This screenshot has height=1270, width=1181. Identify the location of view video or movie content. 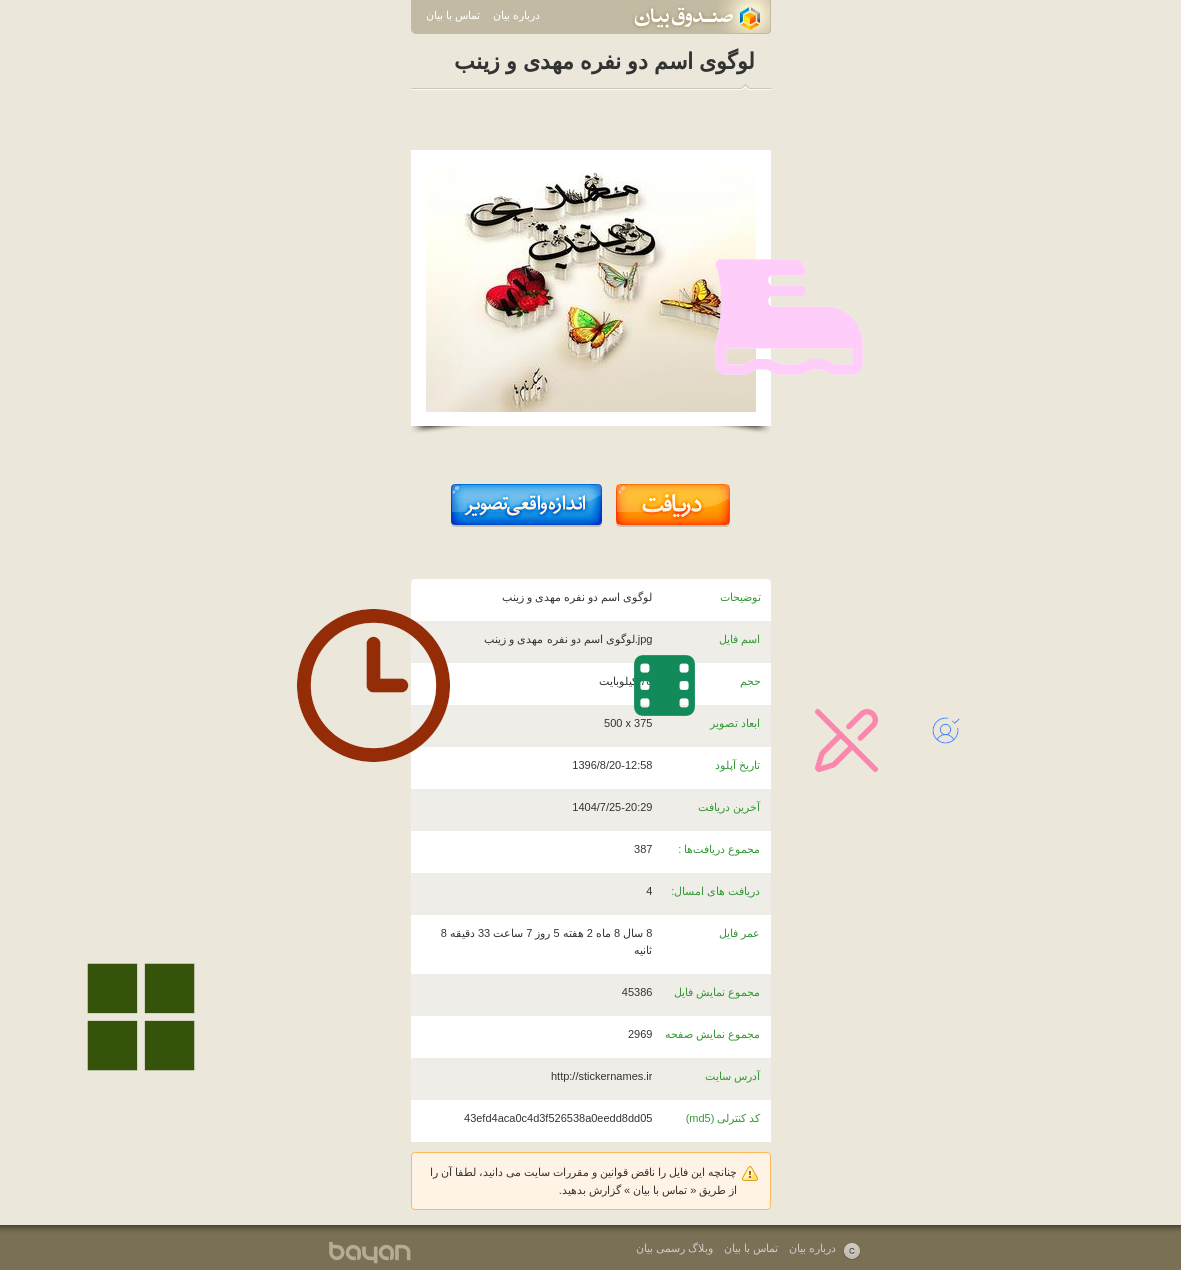
(664, 685).